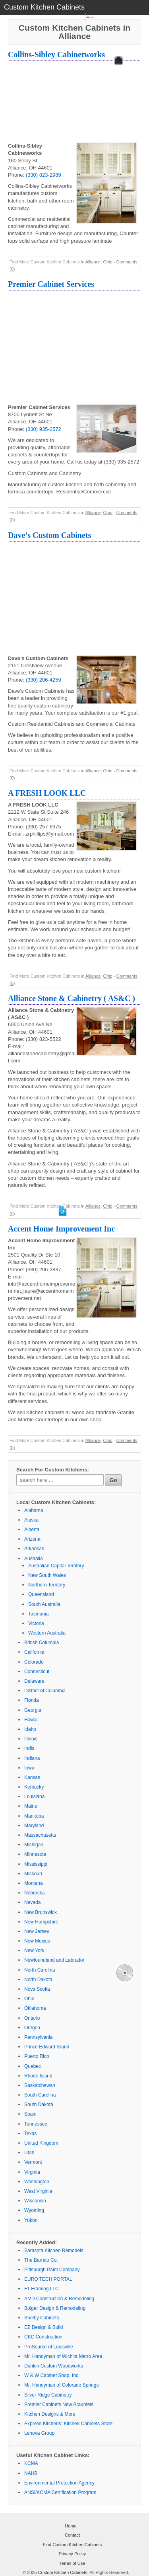 The image size is (149, 2576). Describe the element at coordinates (90, 17) in the screenshot. I see `go to the first item in a list or sequence` at that location.